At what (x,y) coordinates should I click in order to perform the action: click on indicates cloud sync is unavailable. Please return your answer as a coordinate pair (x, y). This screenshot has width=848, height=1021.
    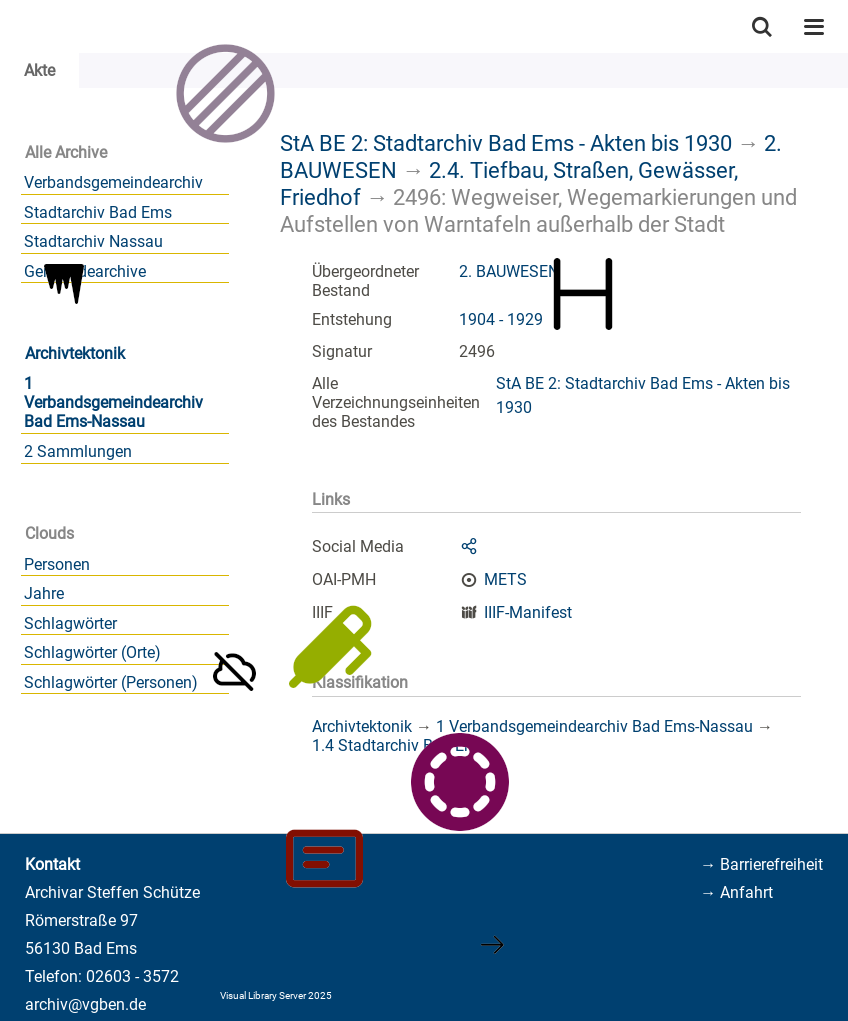
    Looking at the image, I should click on (234, 669).